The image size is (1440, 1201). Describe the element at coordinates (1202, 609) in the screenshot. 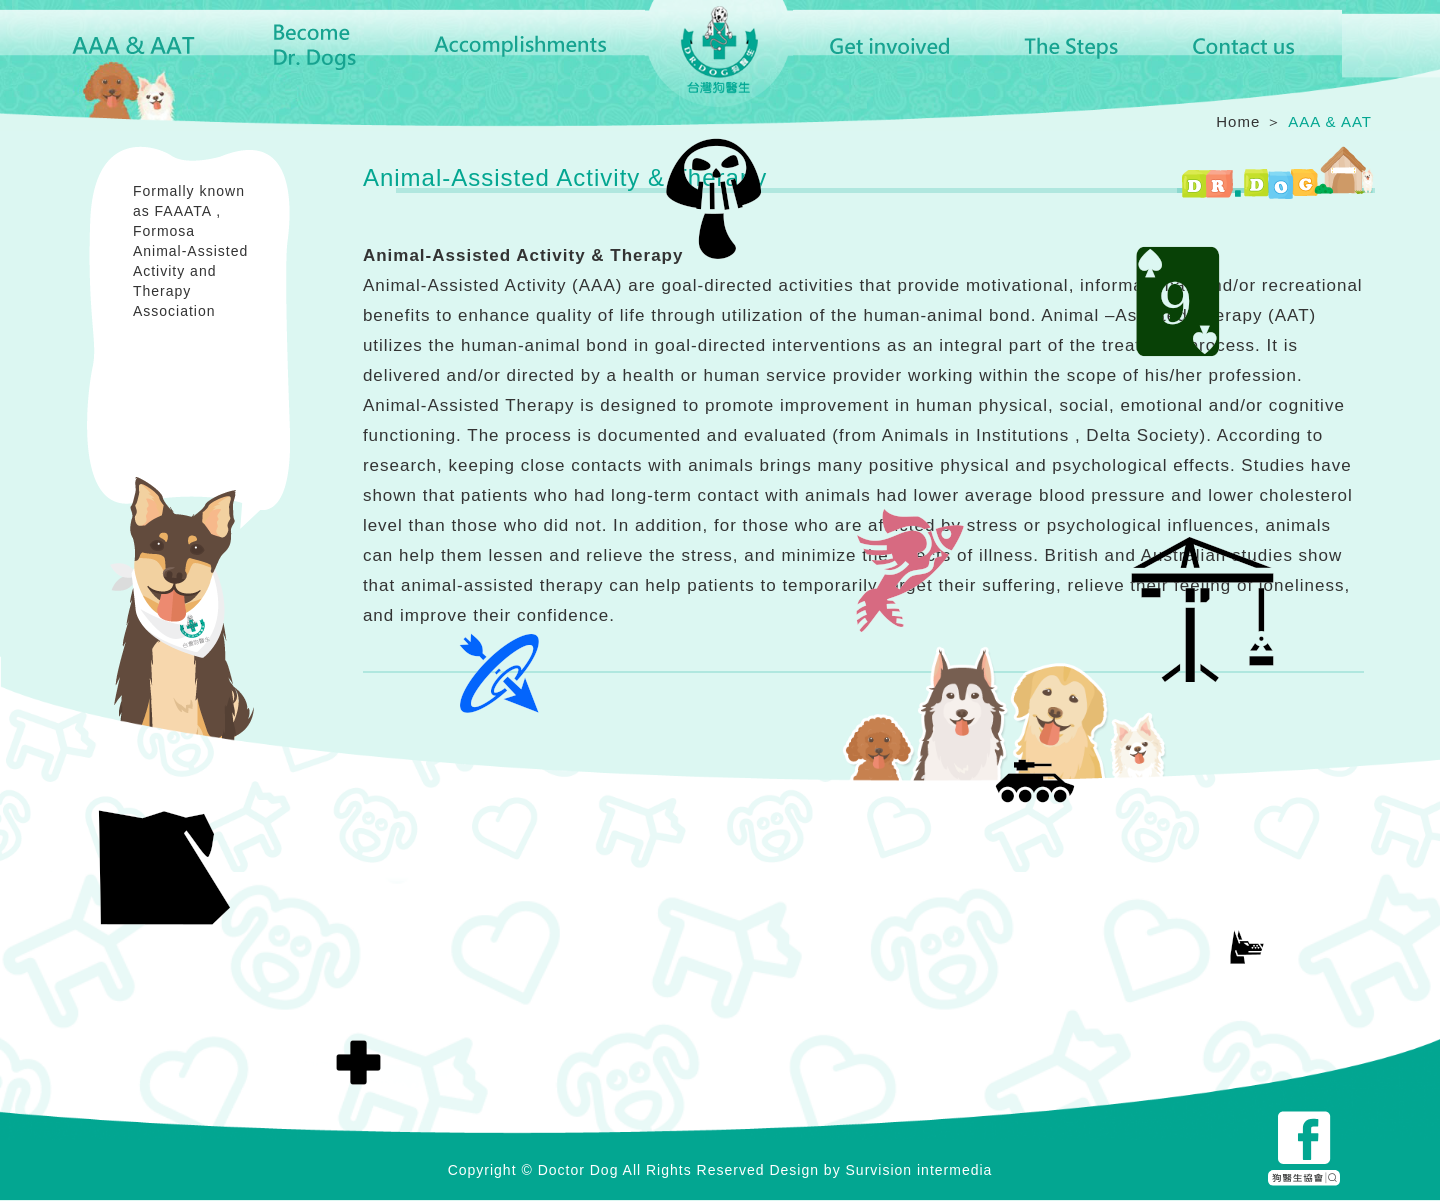

I see `indicates construction or building in progress` at that location.